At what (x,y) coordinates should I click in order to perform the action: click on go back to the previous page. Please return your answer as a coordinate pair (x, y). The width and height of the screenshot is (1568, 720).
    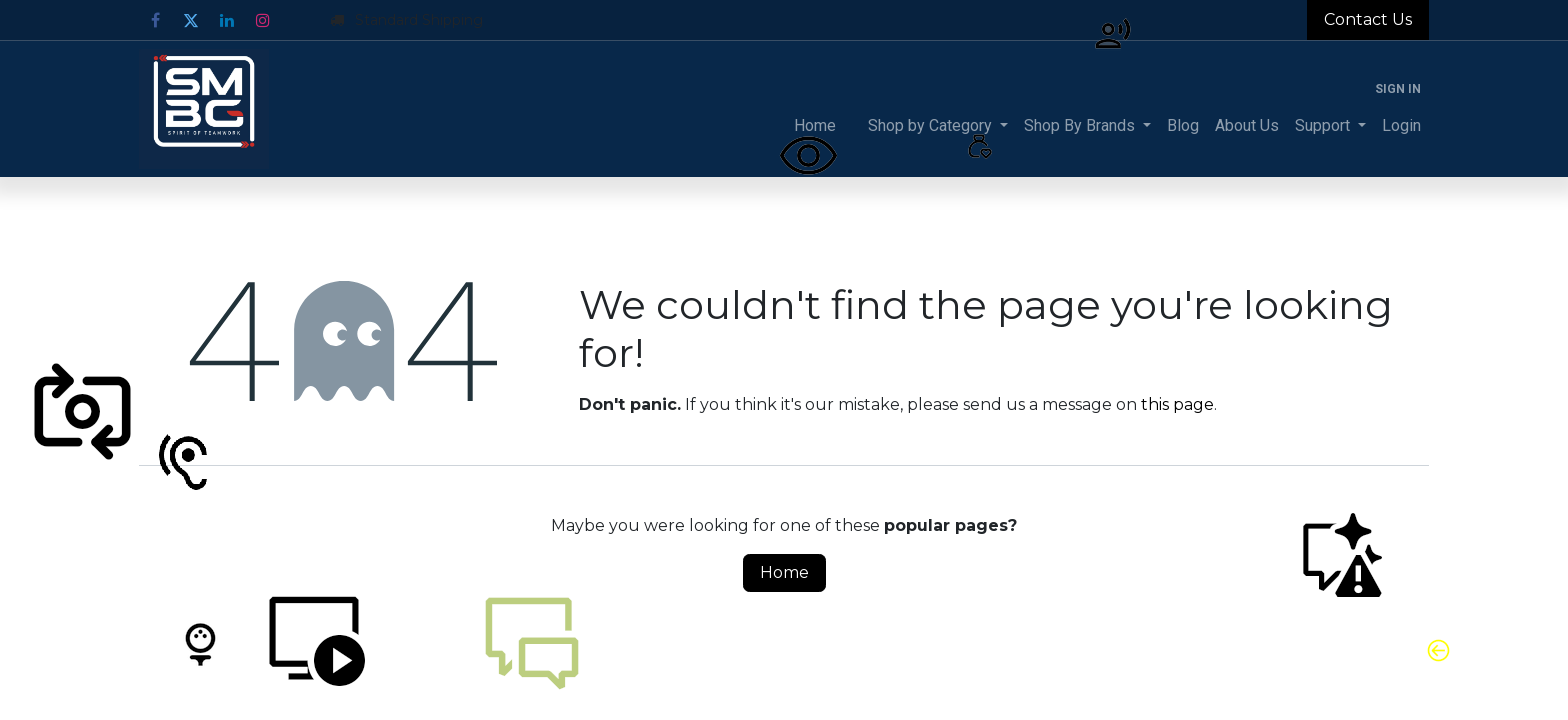
    Looking at the image, I should click on (1438, 650).